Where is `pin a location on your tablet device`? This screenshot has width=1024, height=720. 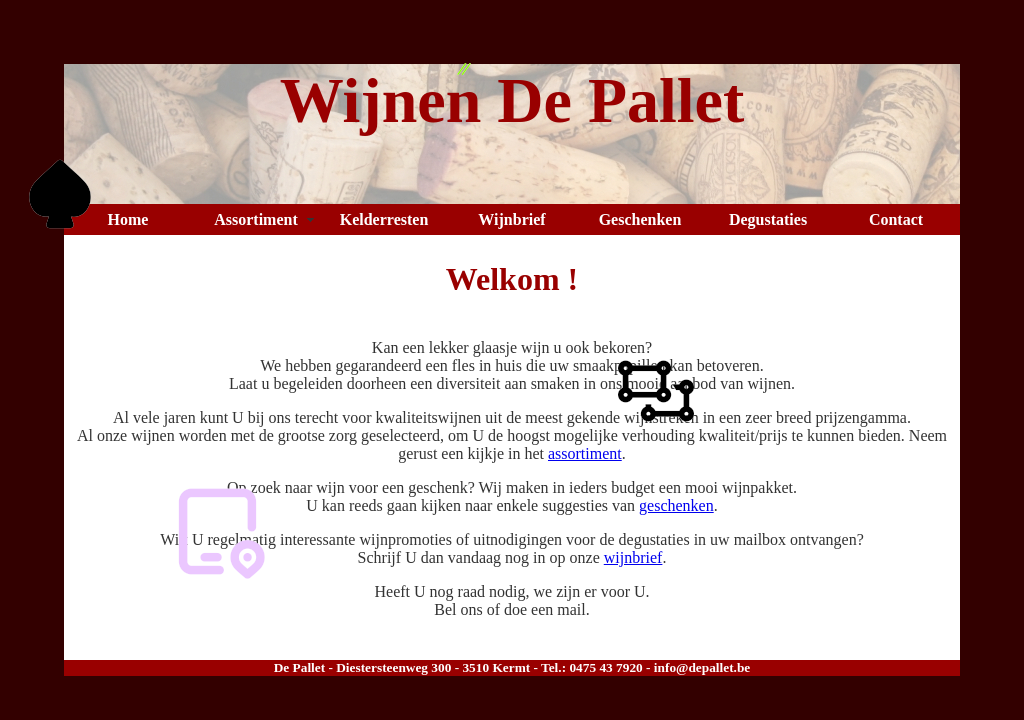
pin a location on your tablet device is located at coordinates (217, 531).